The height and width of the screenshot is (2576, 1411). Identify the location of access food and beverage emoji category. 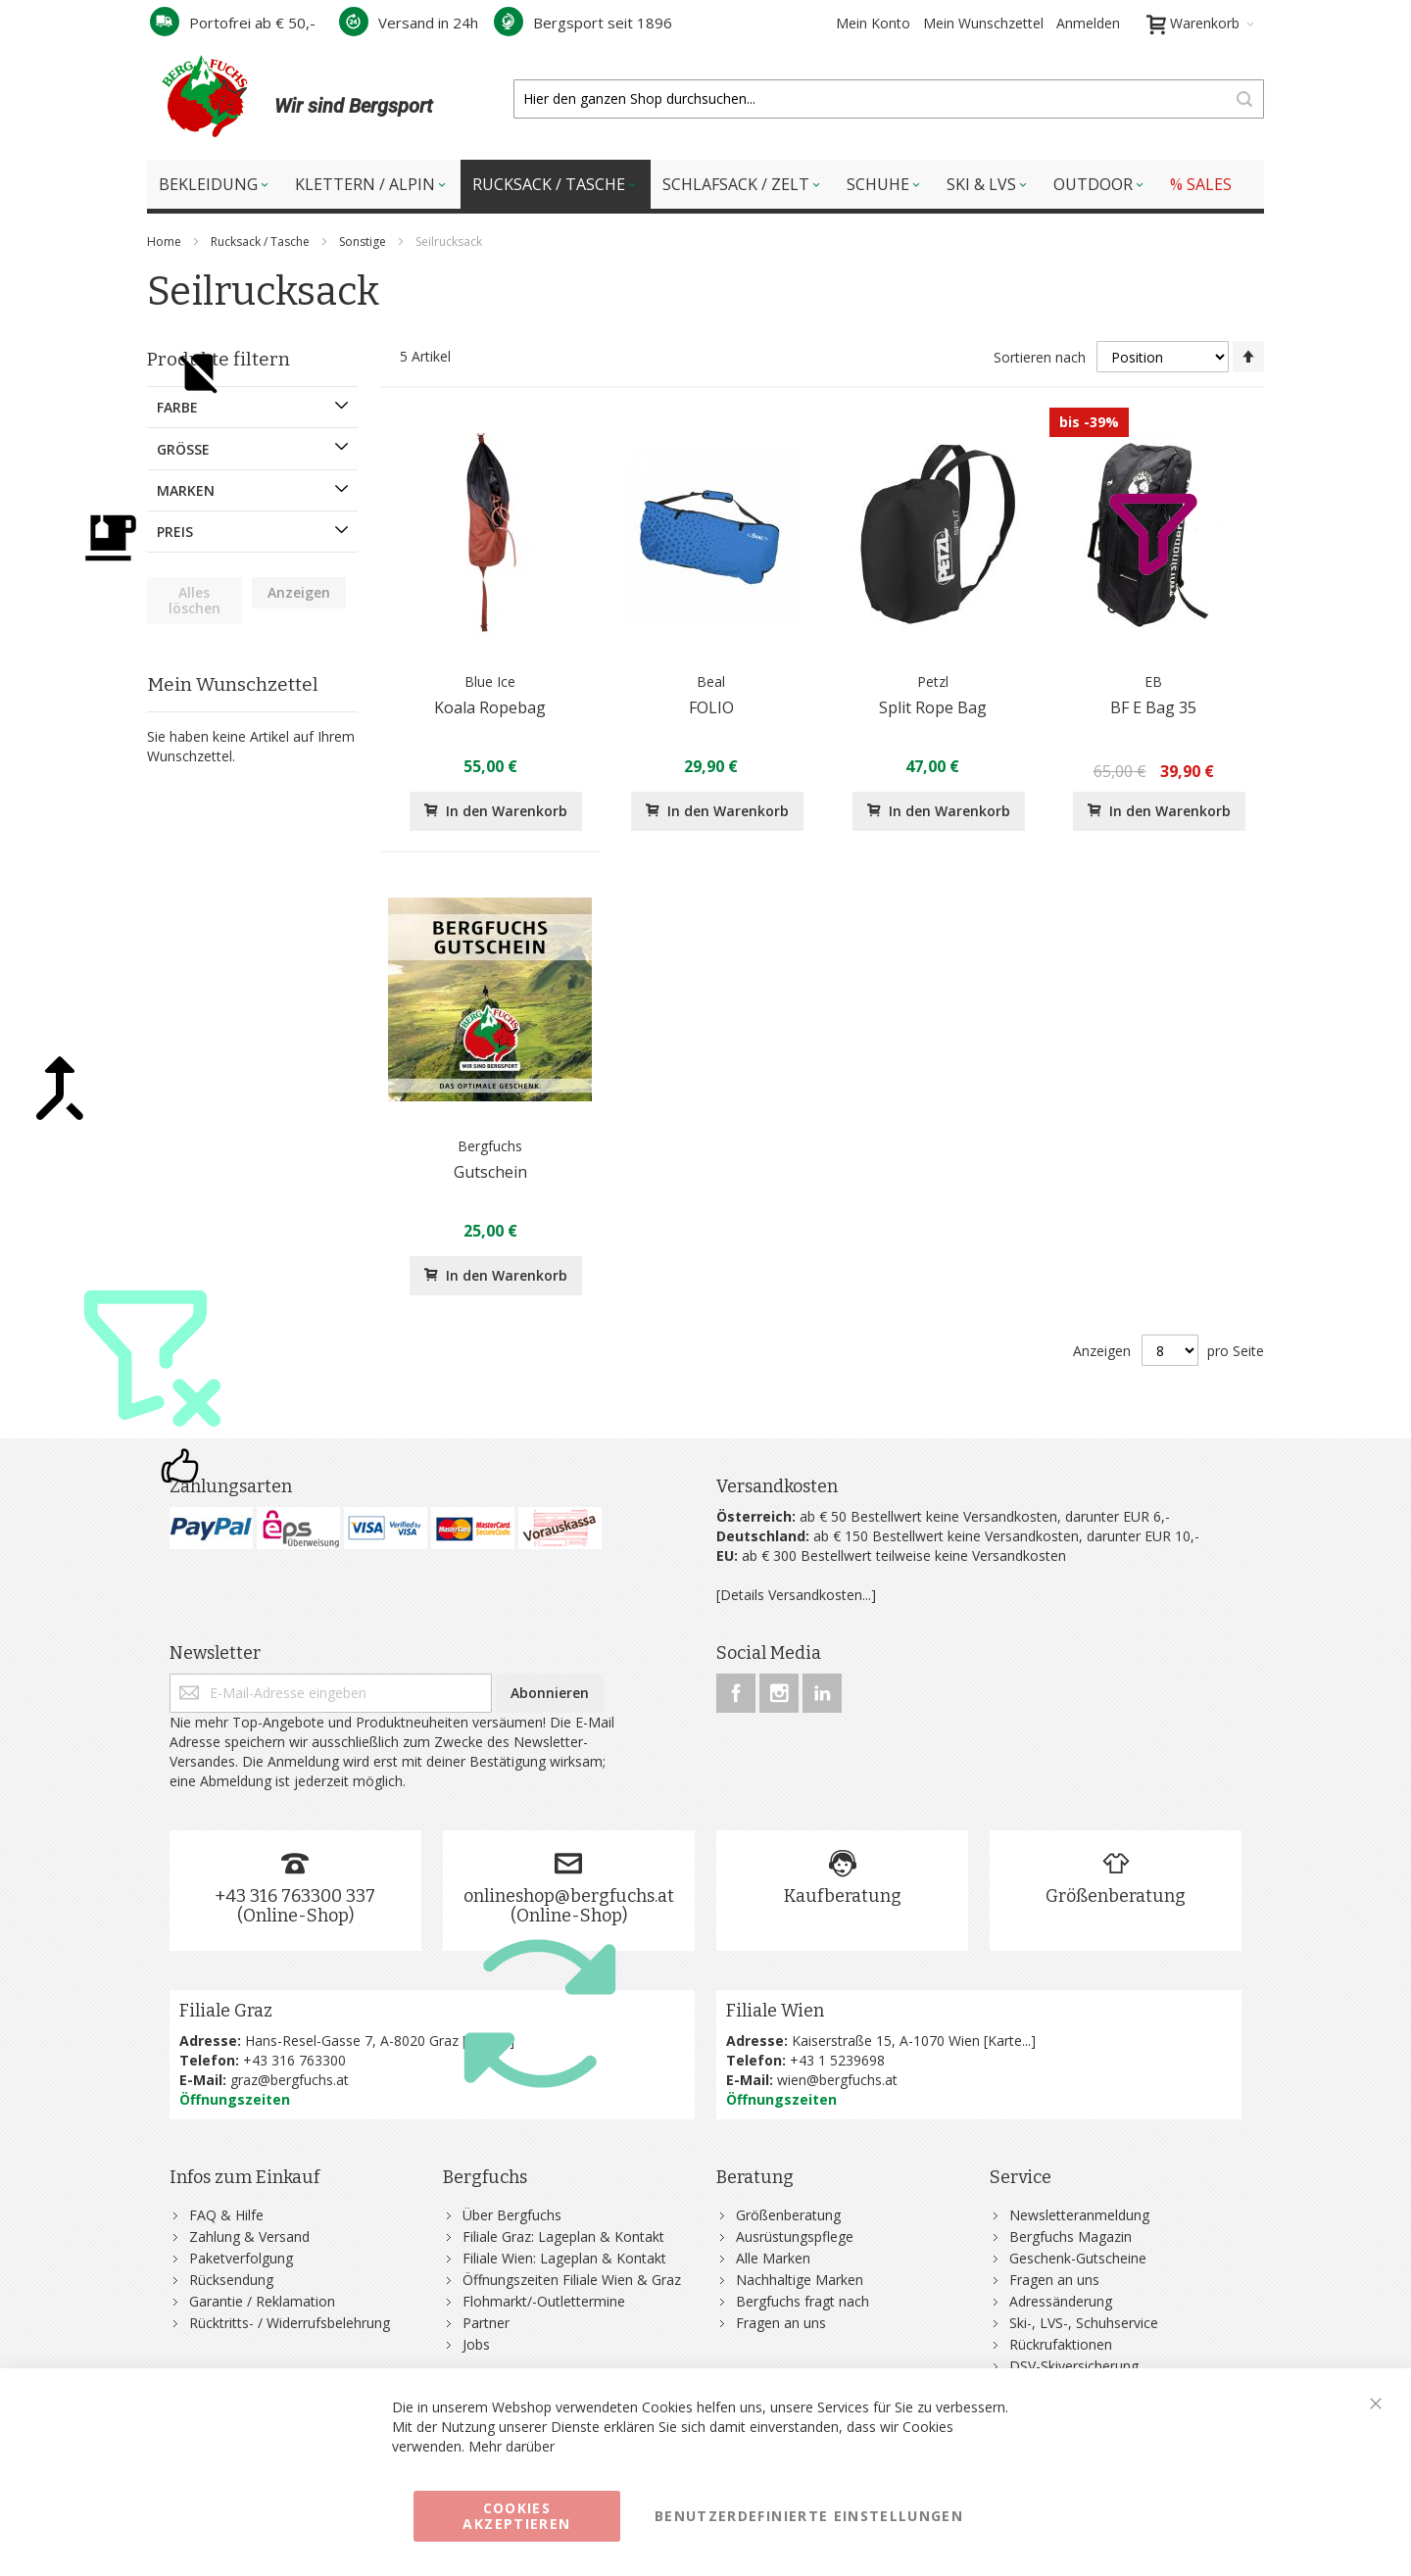
(111, 538).